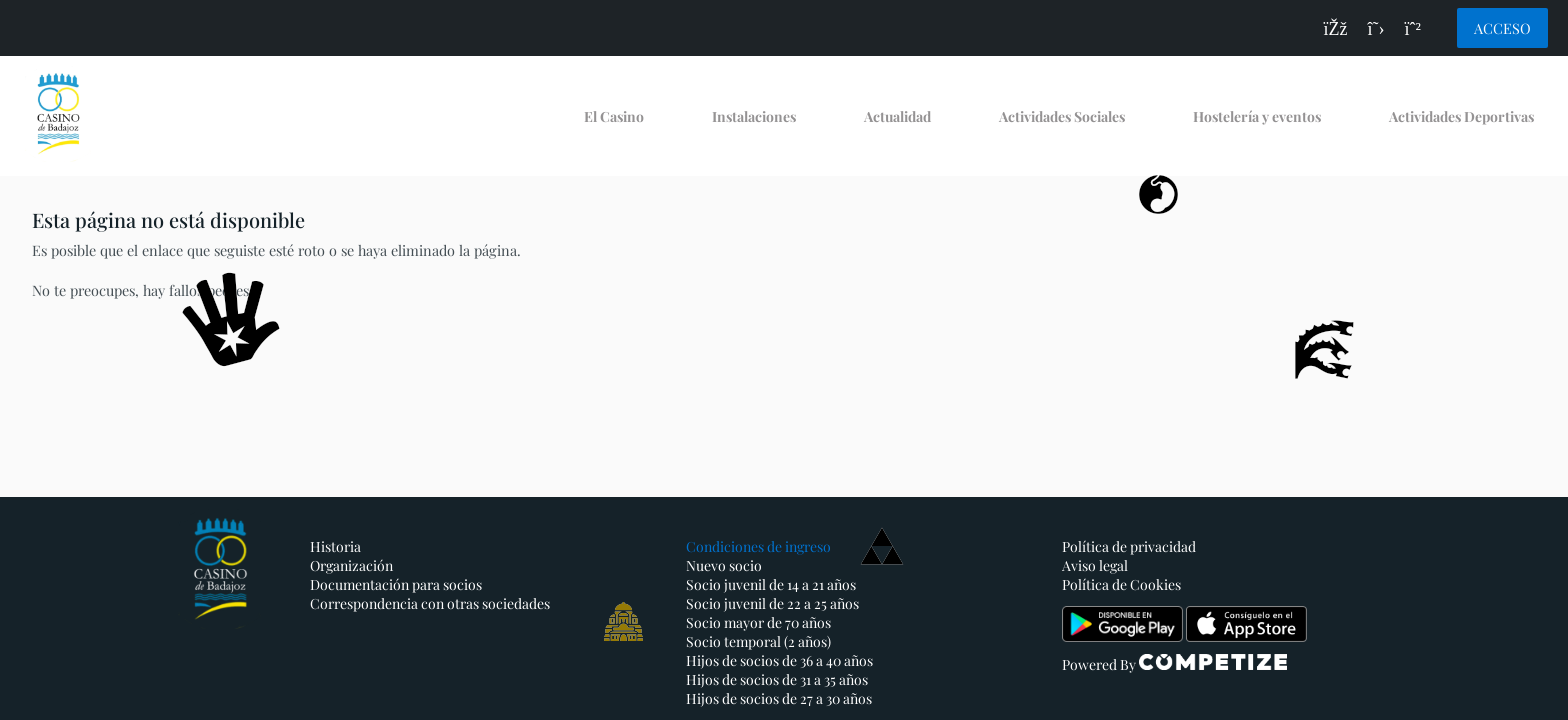  Describe the element at coordinates (1324, 349) in the screenshot. I see `select hydra creature or monster type` at that location.